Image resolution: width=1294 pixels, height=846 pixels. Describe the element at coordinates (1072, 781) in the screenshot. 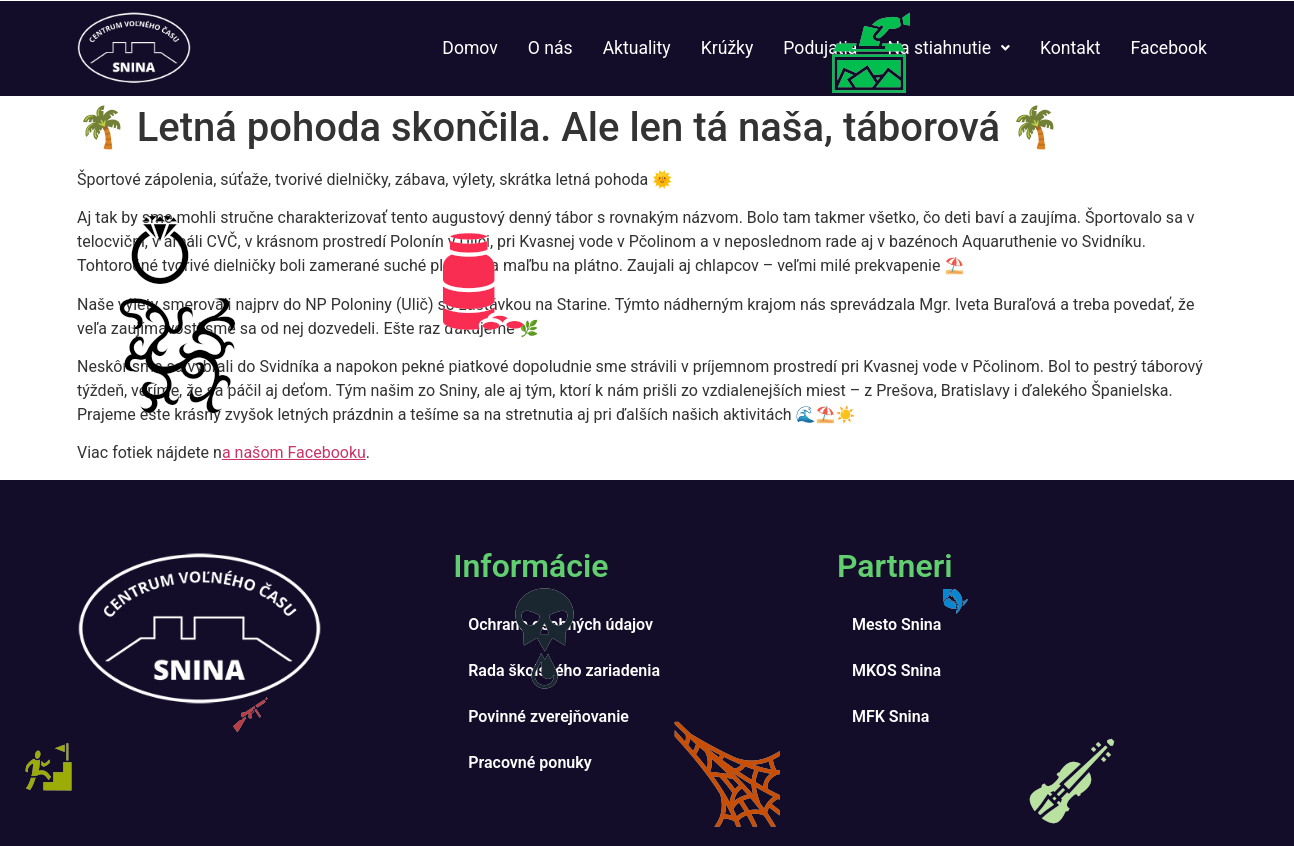

I see `access music or audio settings` at that location.